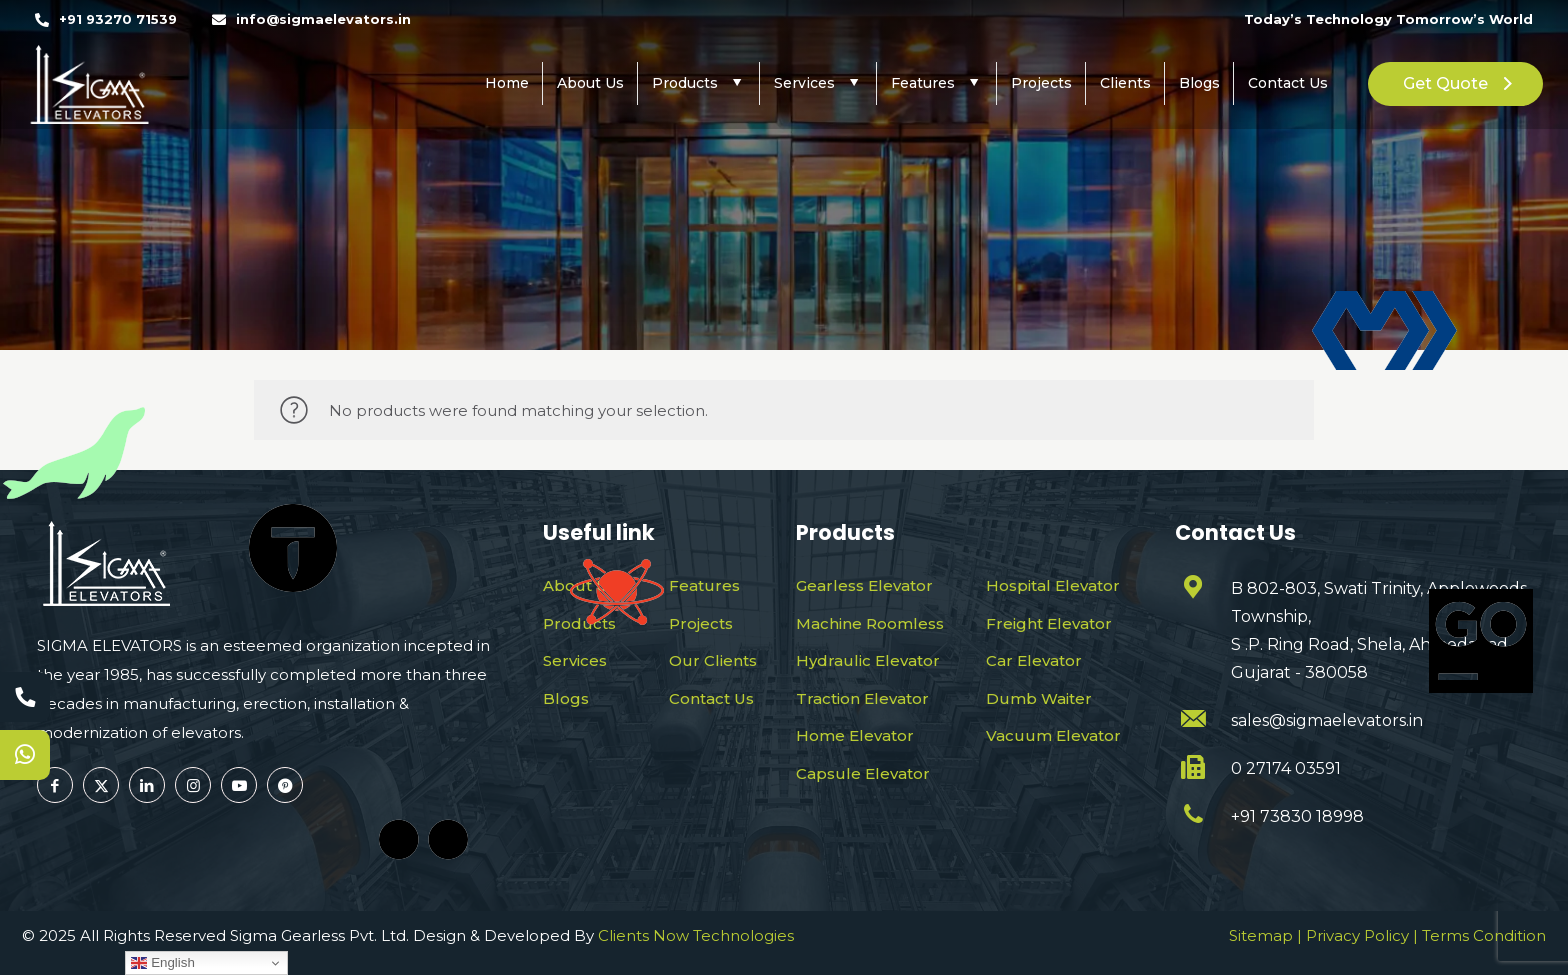 The width and height of the screenshot is (1568, 975). Describe the element at coordinates (74, 453) in the screenshot. I see `mariadb database service` at that location.